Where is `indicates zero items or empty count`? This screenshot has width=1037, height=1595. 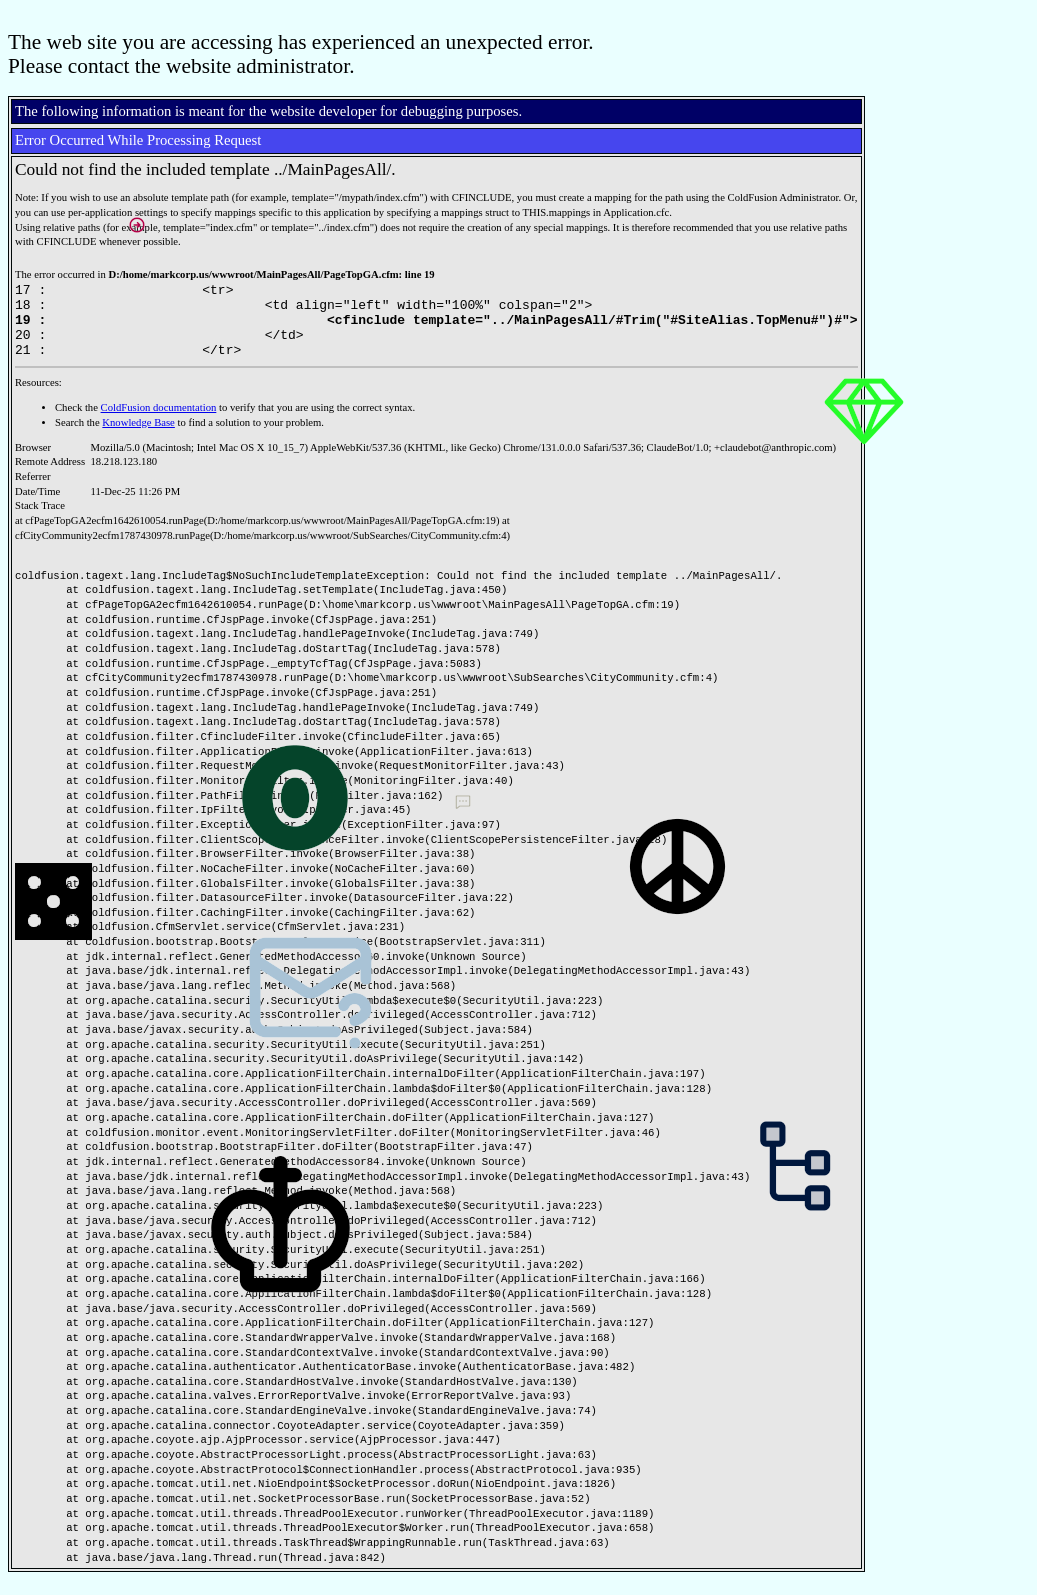 indicates zero items or empty count is located at coordinates (295, 798).